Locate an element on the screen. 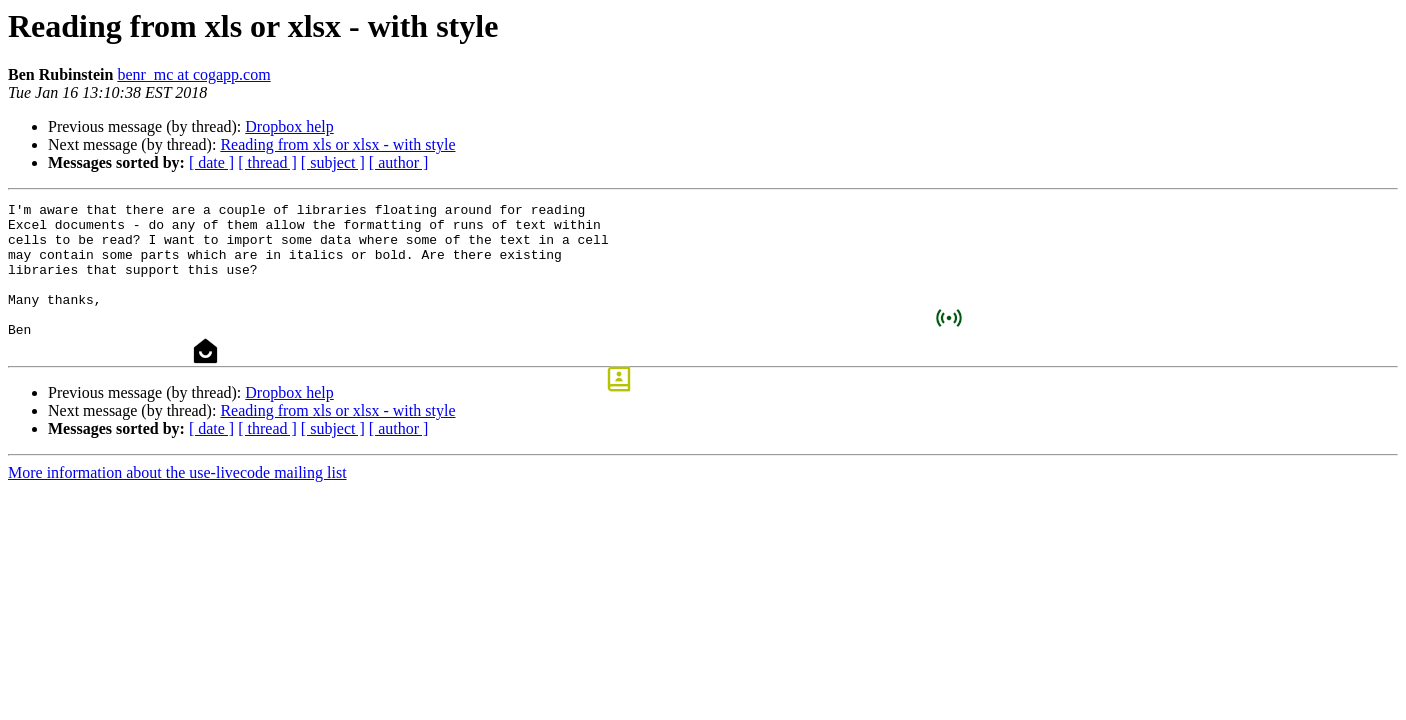  open your contacts book is located at coordinates (619, 379).